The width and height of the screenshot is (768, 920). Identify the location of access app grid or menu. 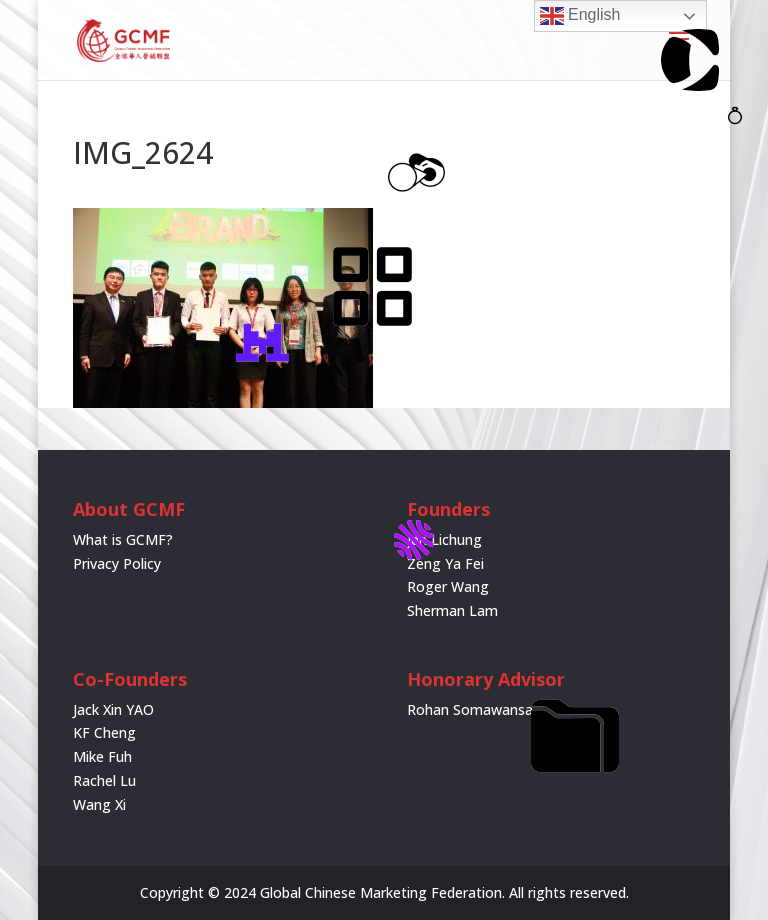
(372, 286).